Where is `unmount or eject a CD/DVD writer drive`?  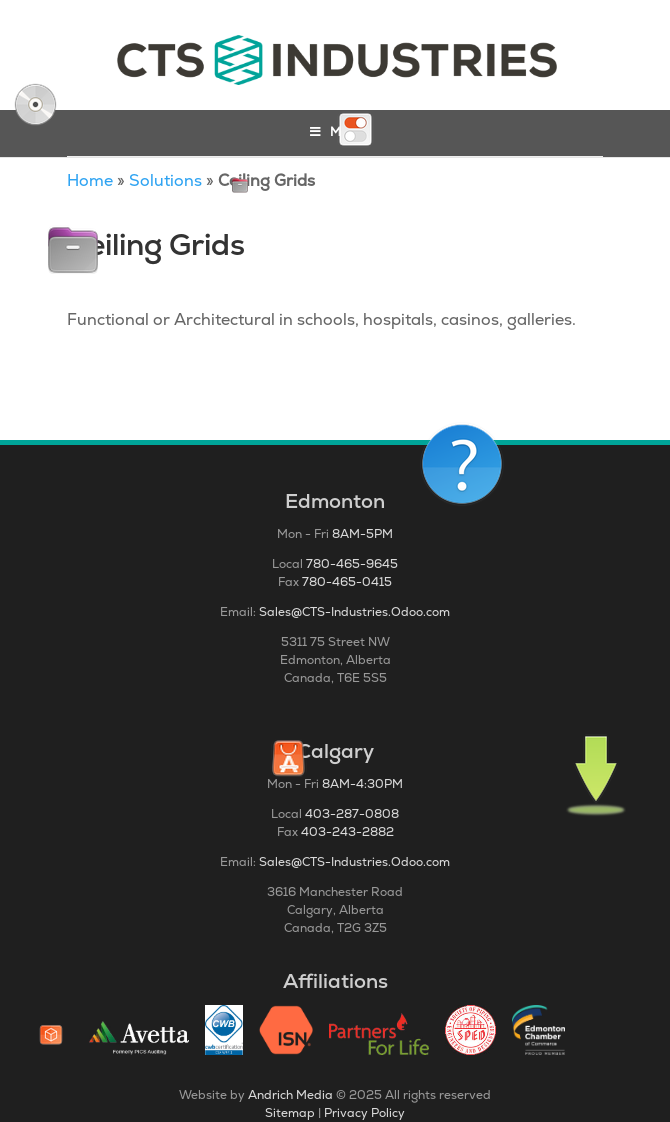
unmount or eject a CD/DVD writer drive is located at coordinates (35, 104).